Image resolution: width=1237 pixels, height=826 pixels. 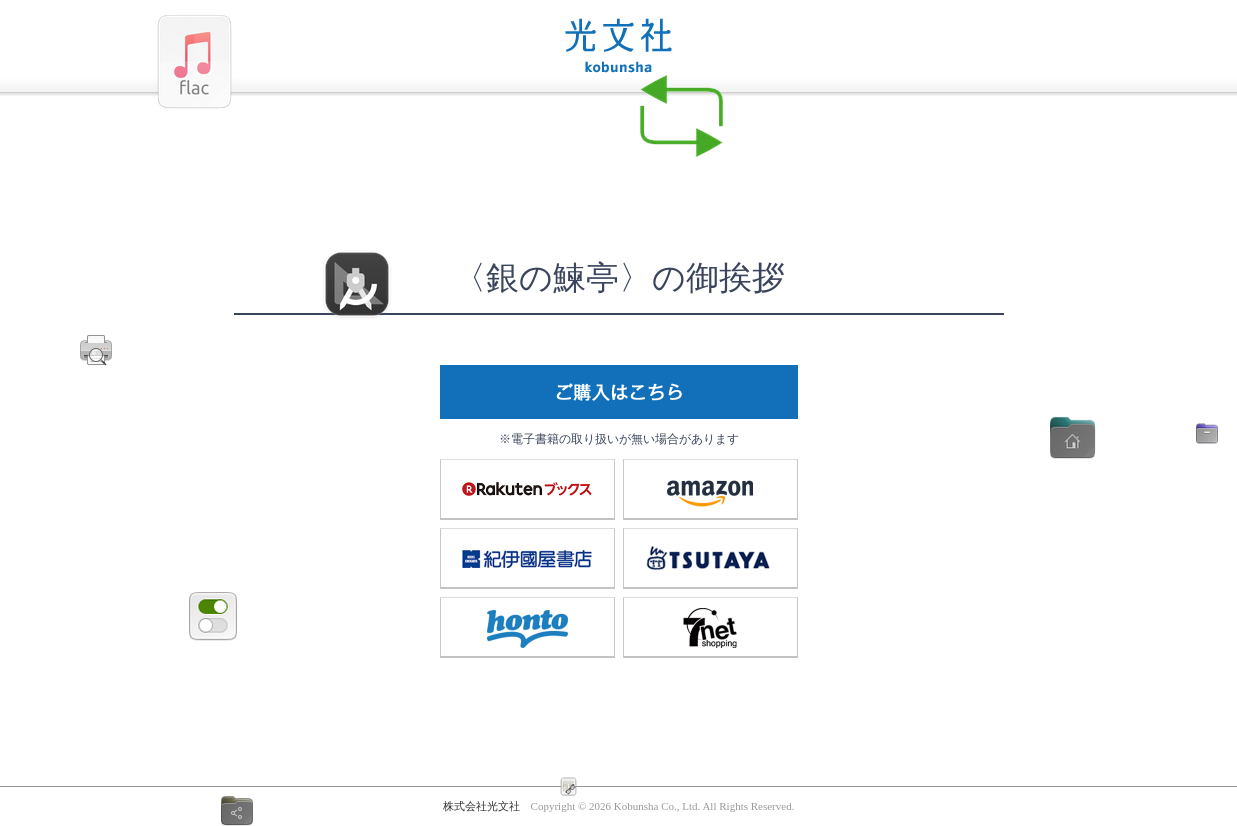 What do you see at coordinates (1072, 437) in the screenshot?
I see `access your home folder` at bounding box center [1072, 437].